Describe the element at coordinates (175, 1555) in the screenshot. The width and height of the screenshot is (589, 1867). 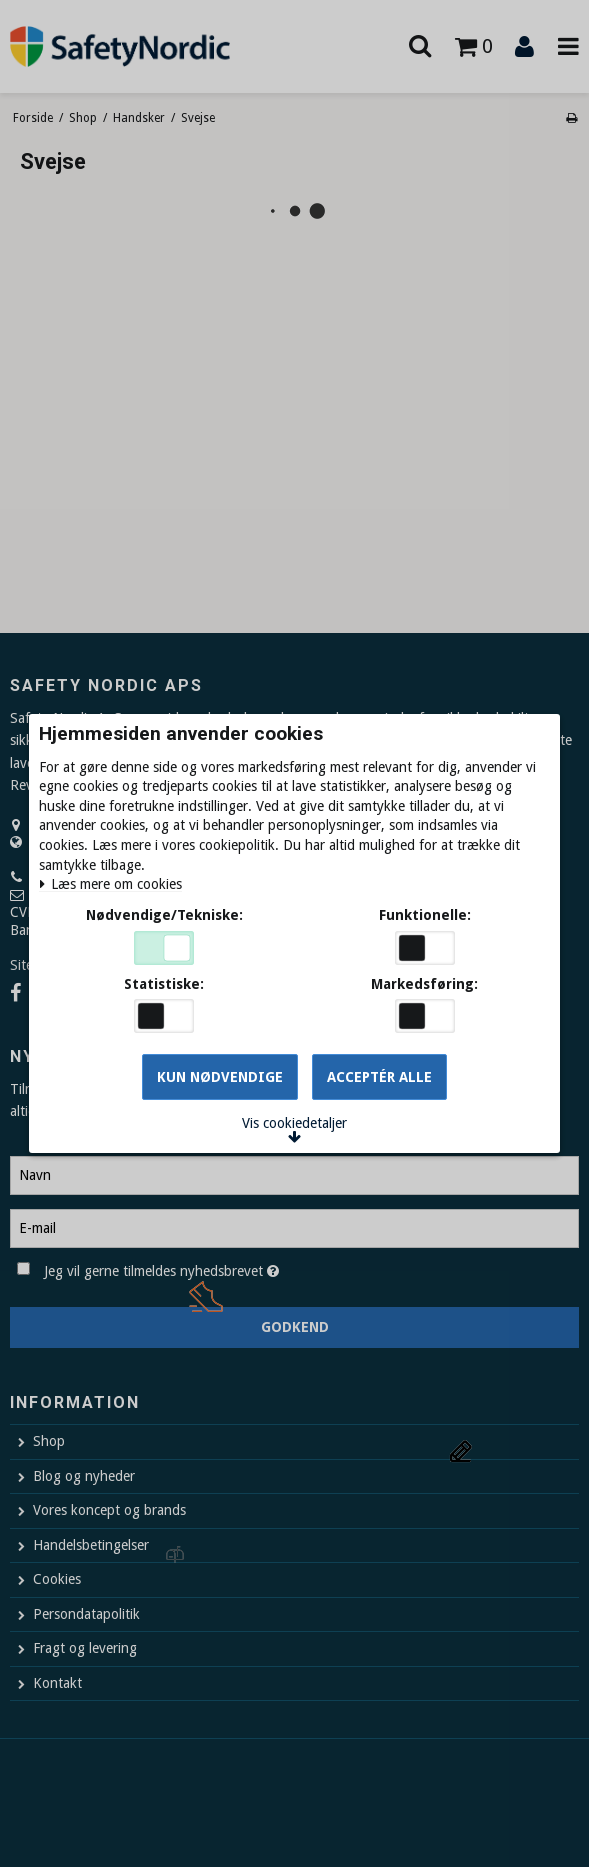
I see `access your mailbox or inbox` at that location.